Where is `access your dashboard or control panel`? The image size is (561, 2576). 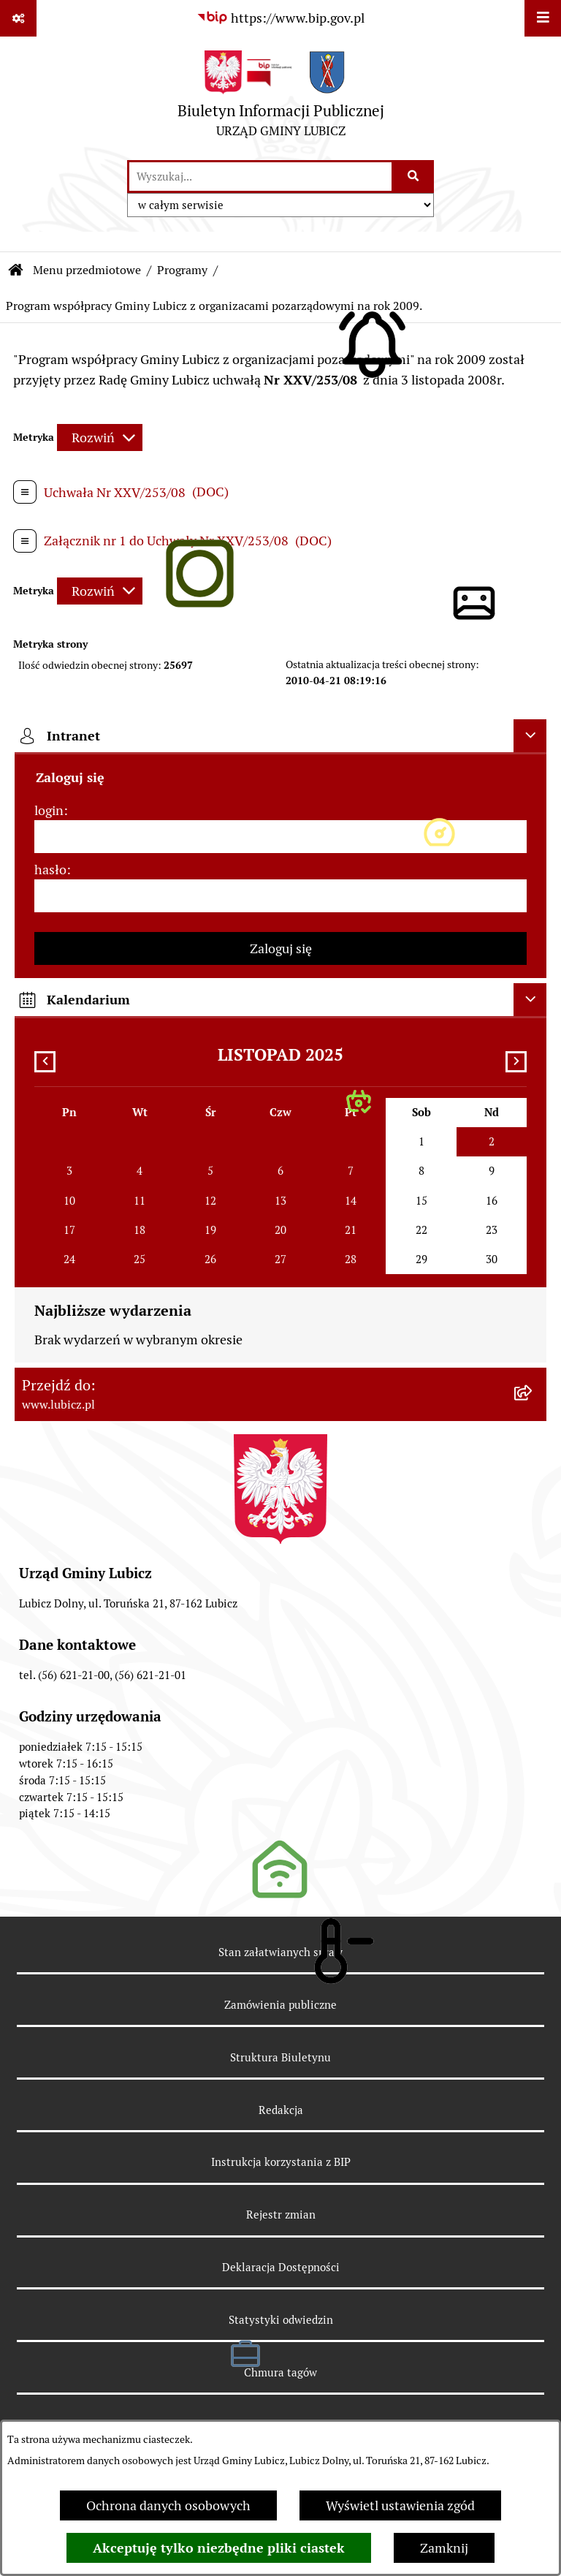
access your dashboard or control panel is located at coordinates (439, 832).